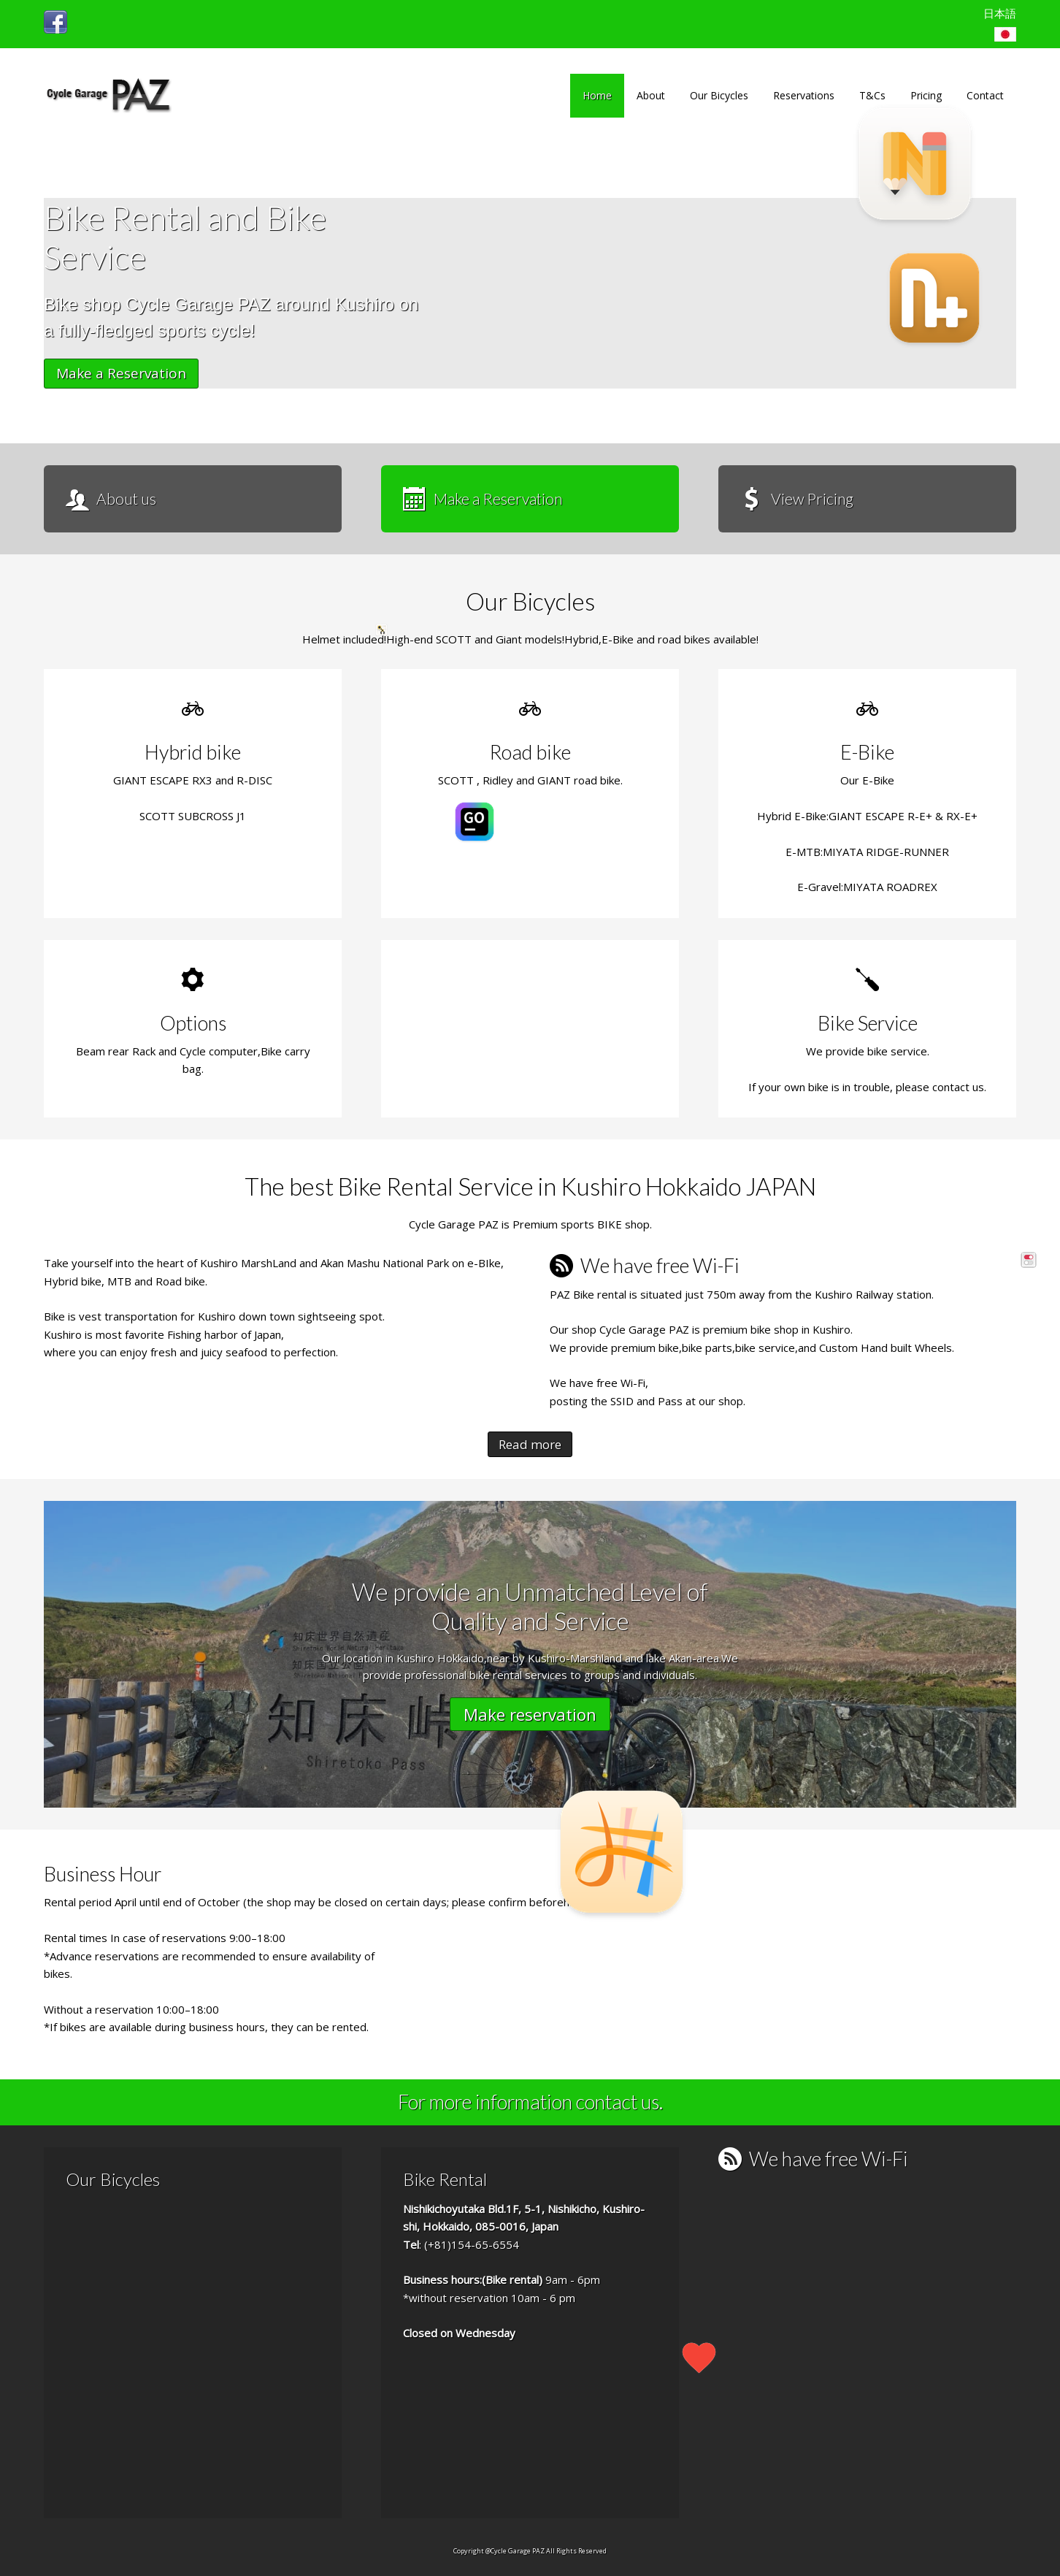 Image resolution: width=1060 pixels, height=2576 pixels. I want to click on open nicotine+ peer-to-peer file sharing client, so click(934, 298).